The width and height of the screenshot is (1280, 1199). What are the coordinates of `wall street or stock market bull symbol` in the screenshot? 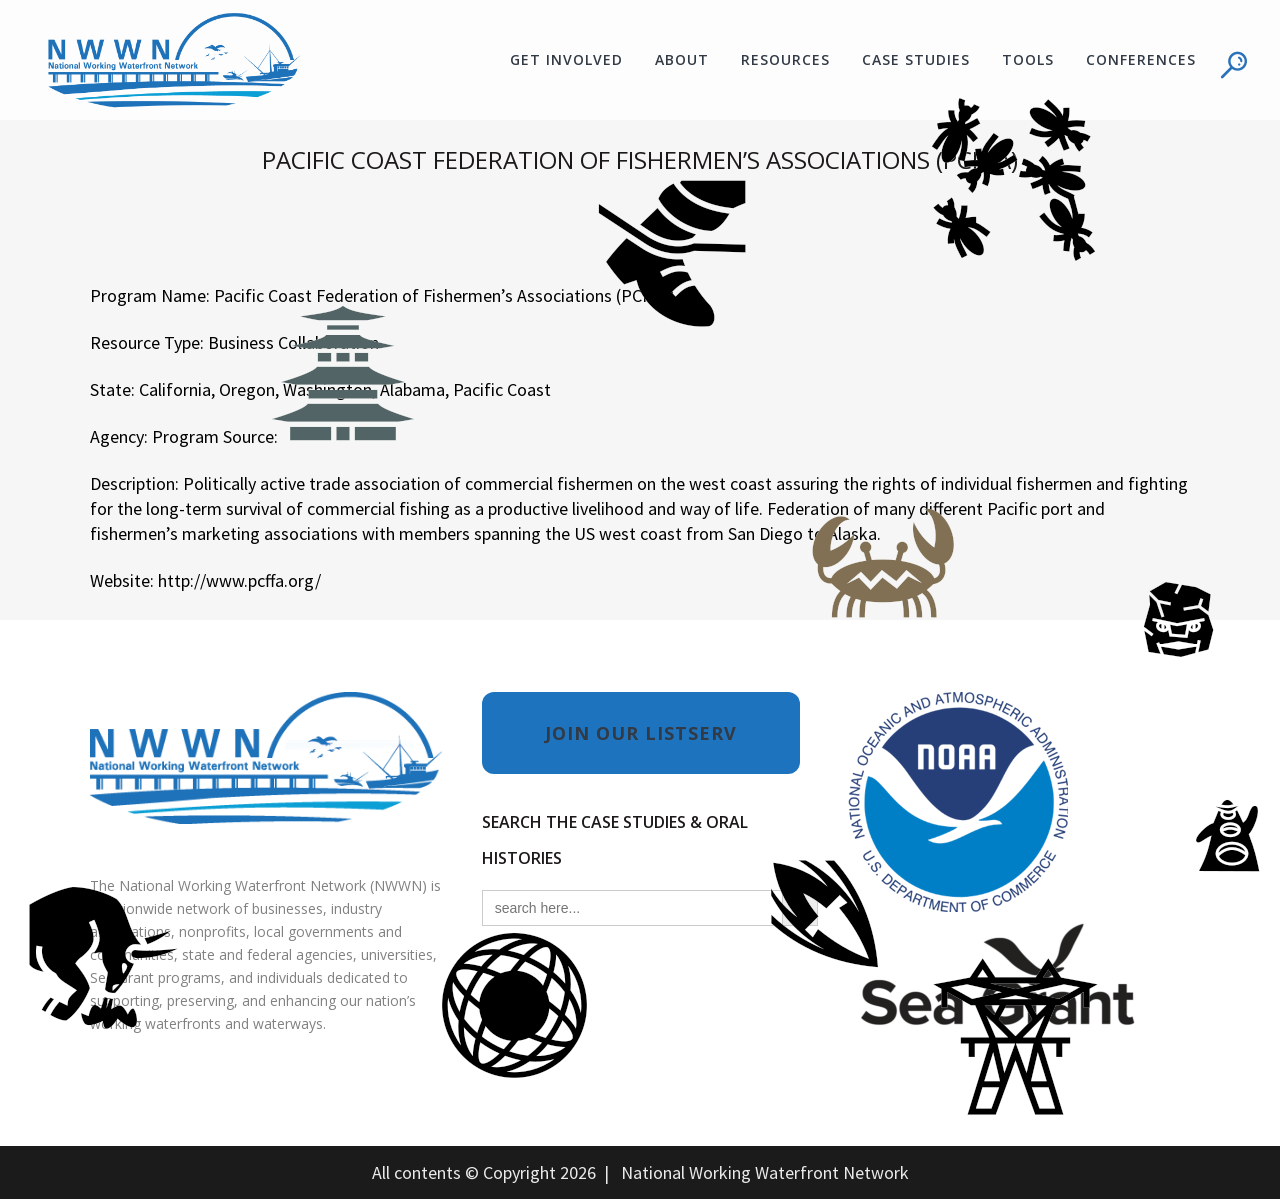 It's located at (107, 951).